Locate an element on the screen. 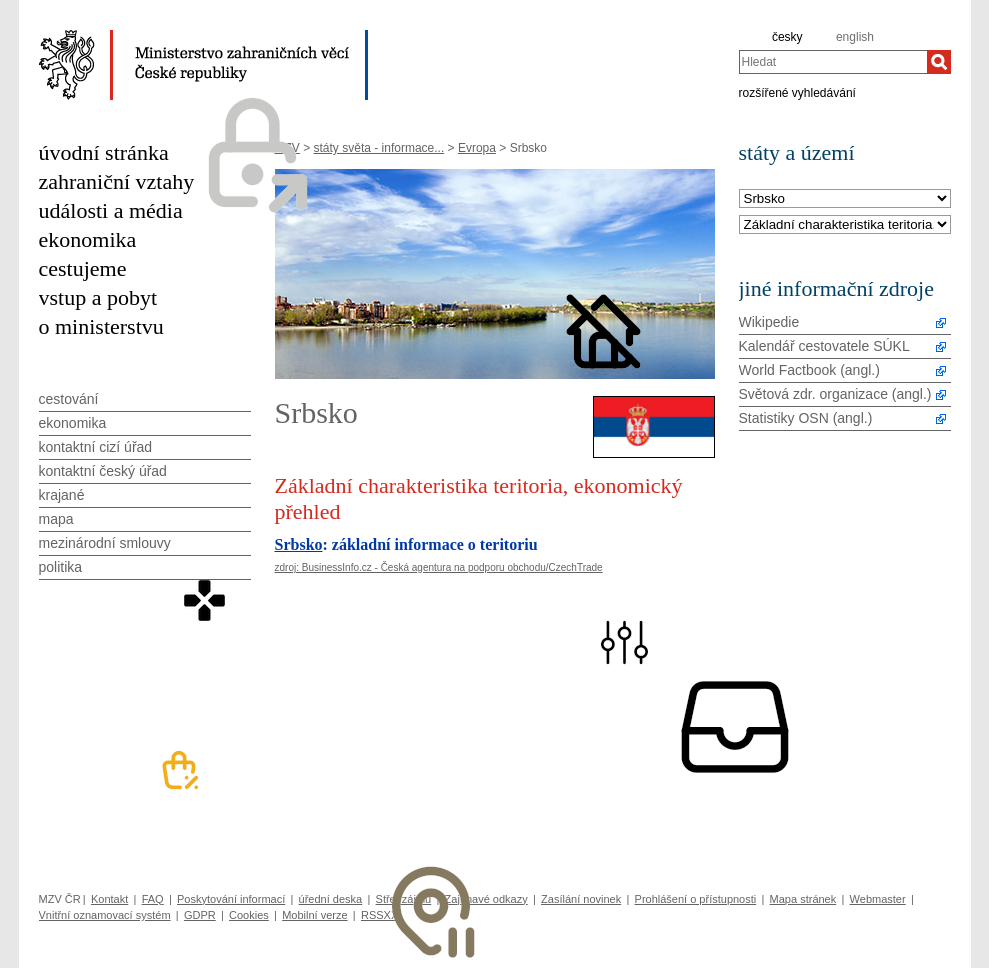  home feature is currently disabled is located at coordinates (603, 331).